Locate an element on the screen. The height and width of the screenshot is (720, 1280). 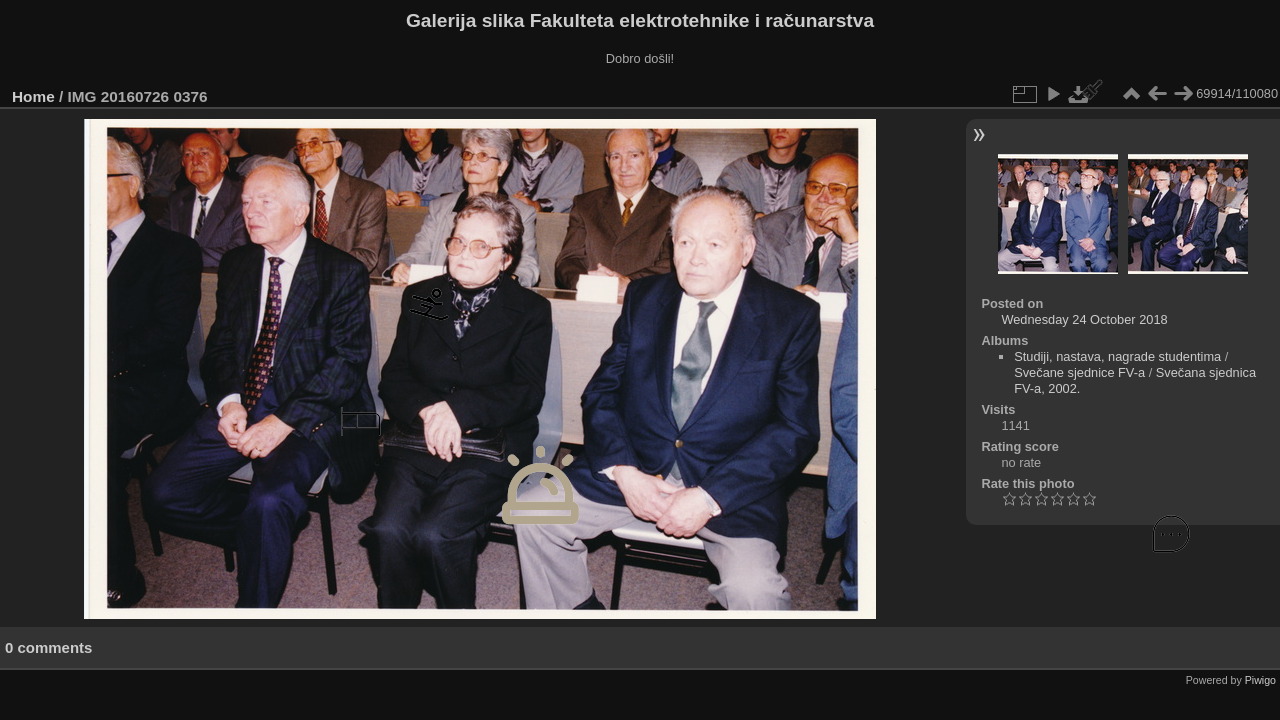
indicates an active alert or emergency notification is located at coordinates (540, 491).